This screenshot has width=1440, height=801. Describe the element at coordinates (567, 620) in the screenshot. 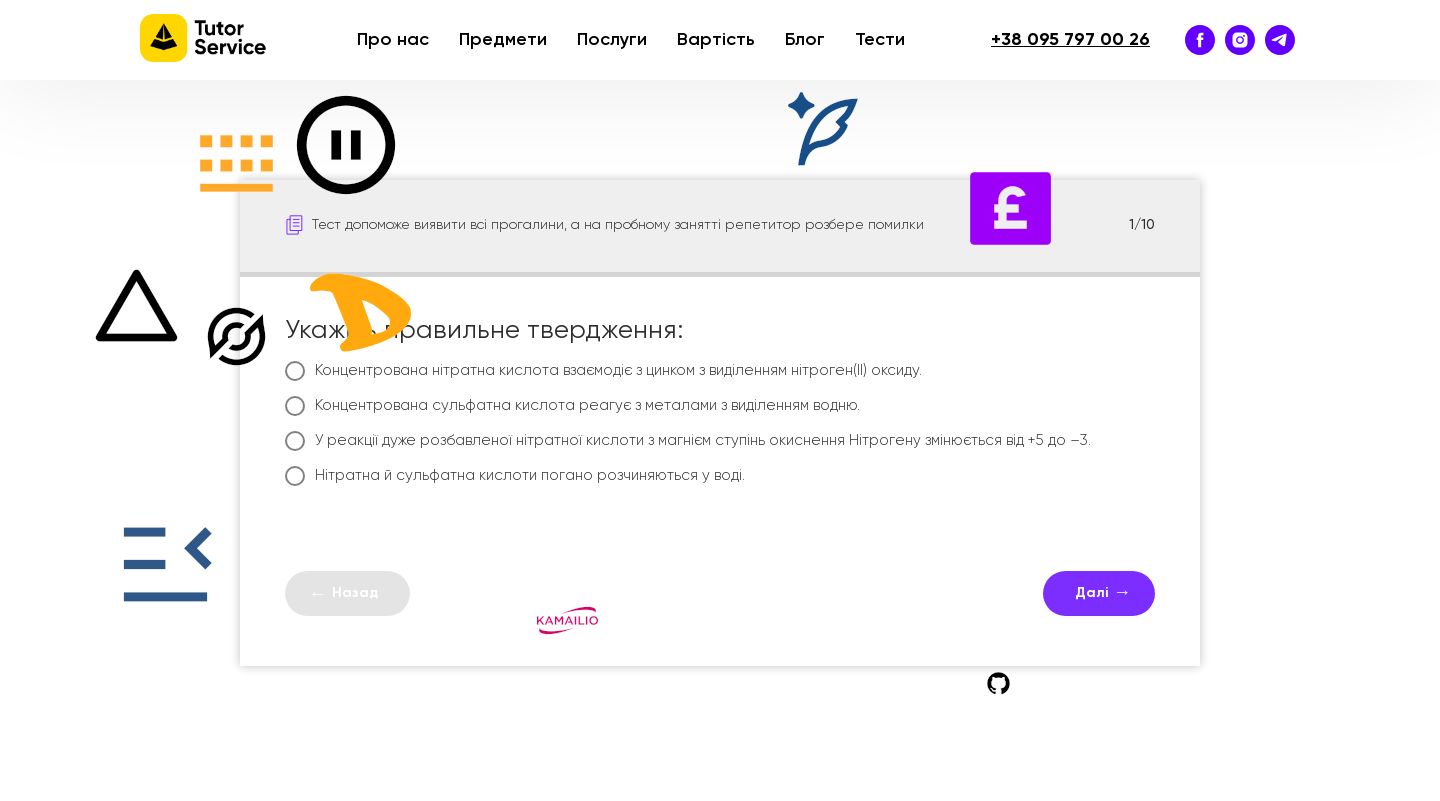

I see `kamailio SIP server logo` at that location.